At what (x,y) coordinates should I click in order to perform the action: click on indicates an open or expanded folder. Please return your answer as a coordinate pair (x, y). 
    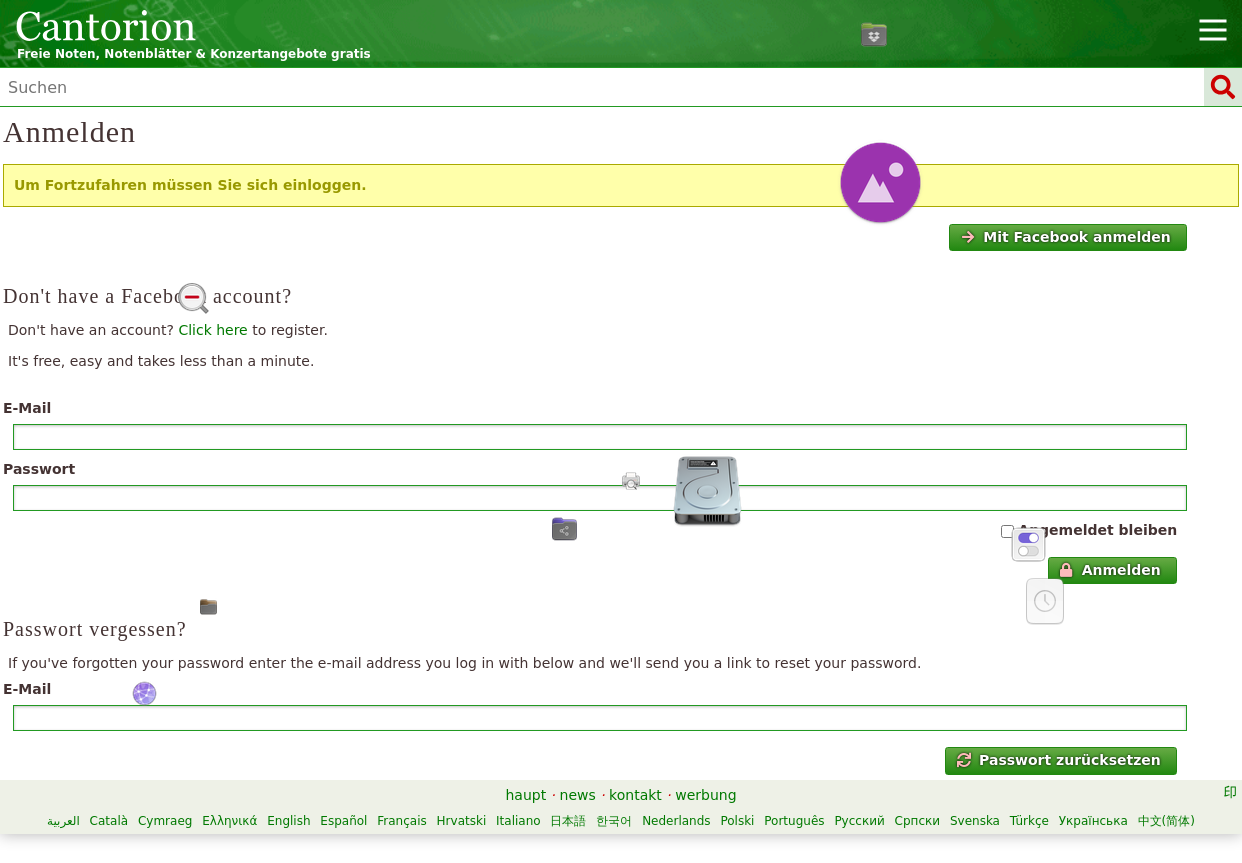
    Looking at the image, I should click on (208, 606).